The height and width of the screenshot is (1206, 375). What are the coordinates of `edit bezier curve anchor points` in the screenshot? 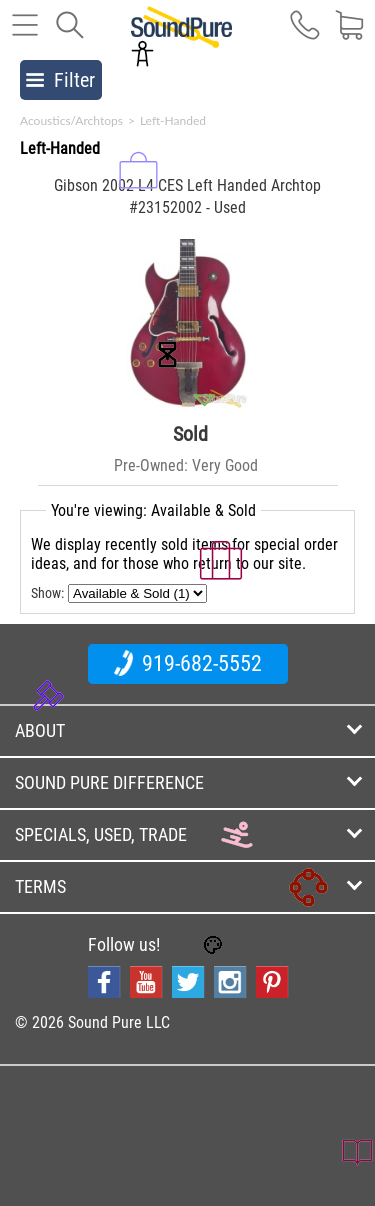 It's located at (308, 887).